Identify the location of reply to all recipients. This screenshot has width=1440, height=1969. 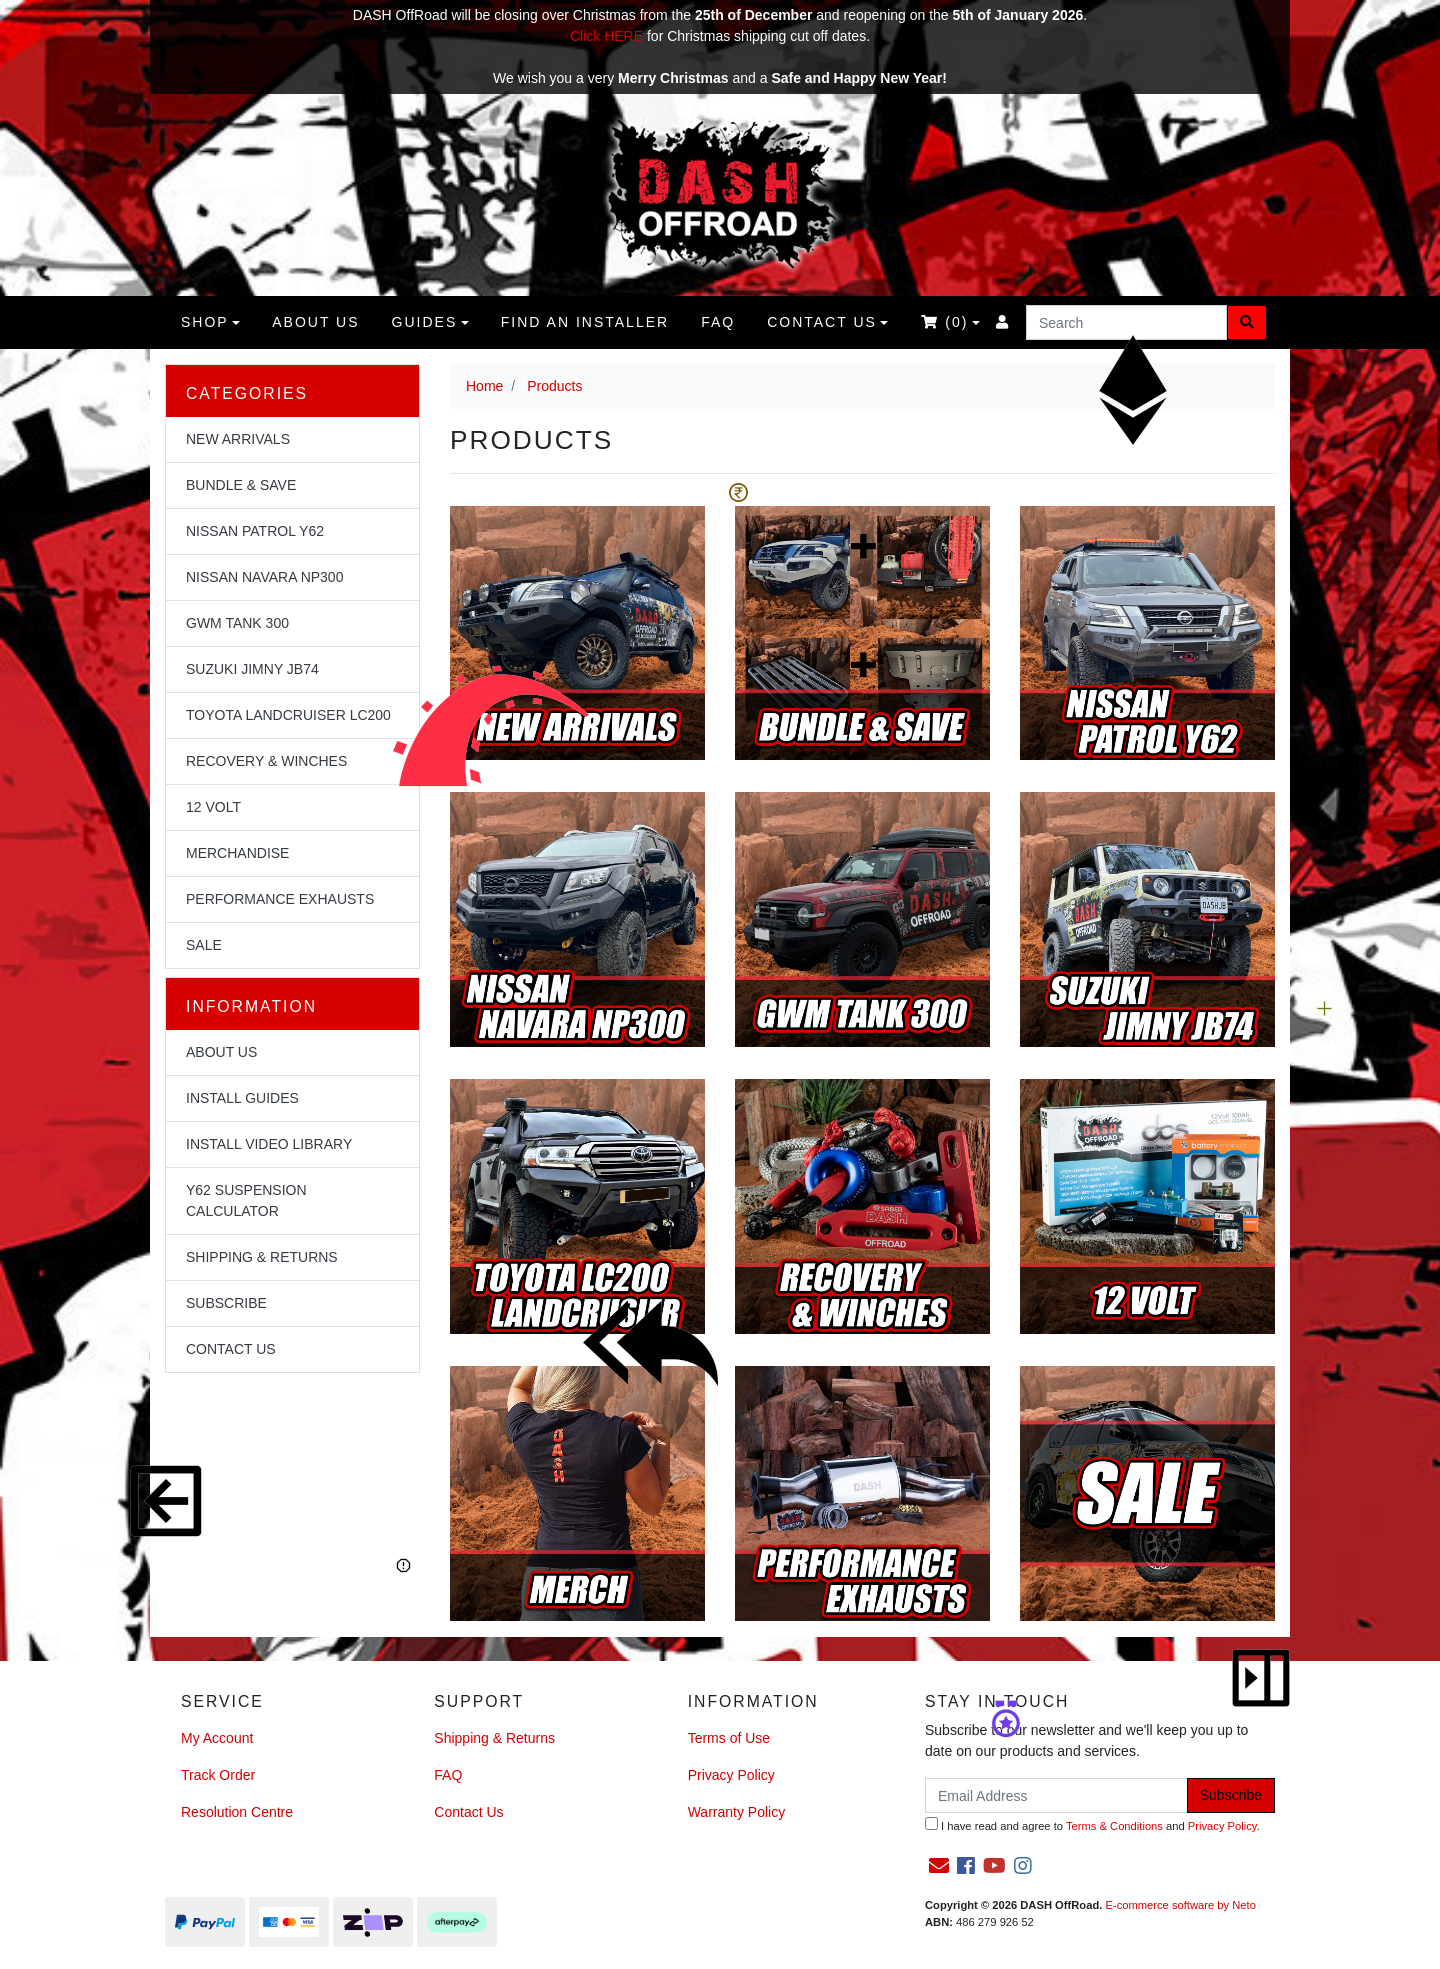
(650, 1342).